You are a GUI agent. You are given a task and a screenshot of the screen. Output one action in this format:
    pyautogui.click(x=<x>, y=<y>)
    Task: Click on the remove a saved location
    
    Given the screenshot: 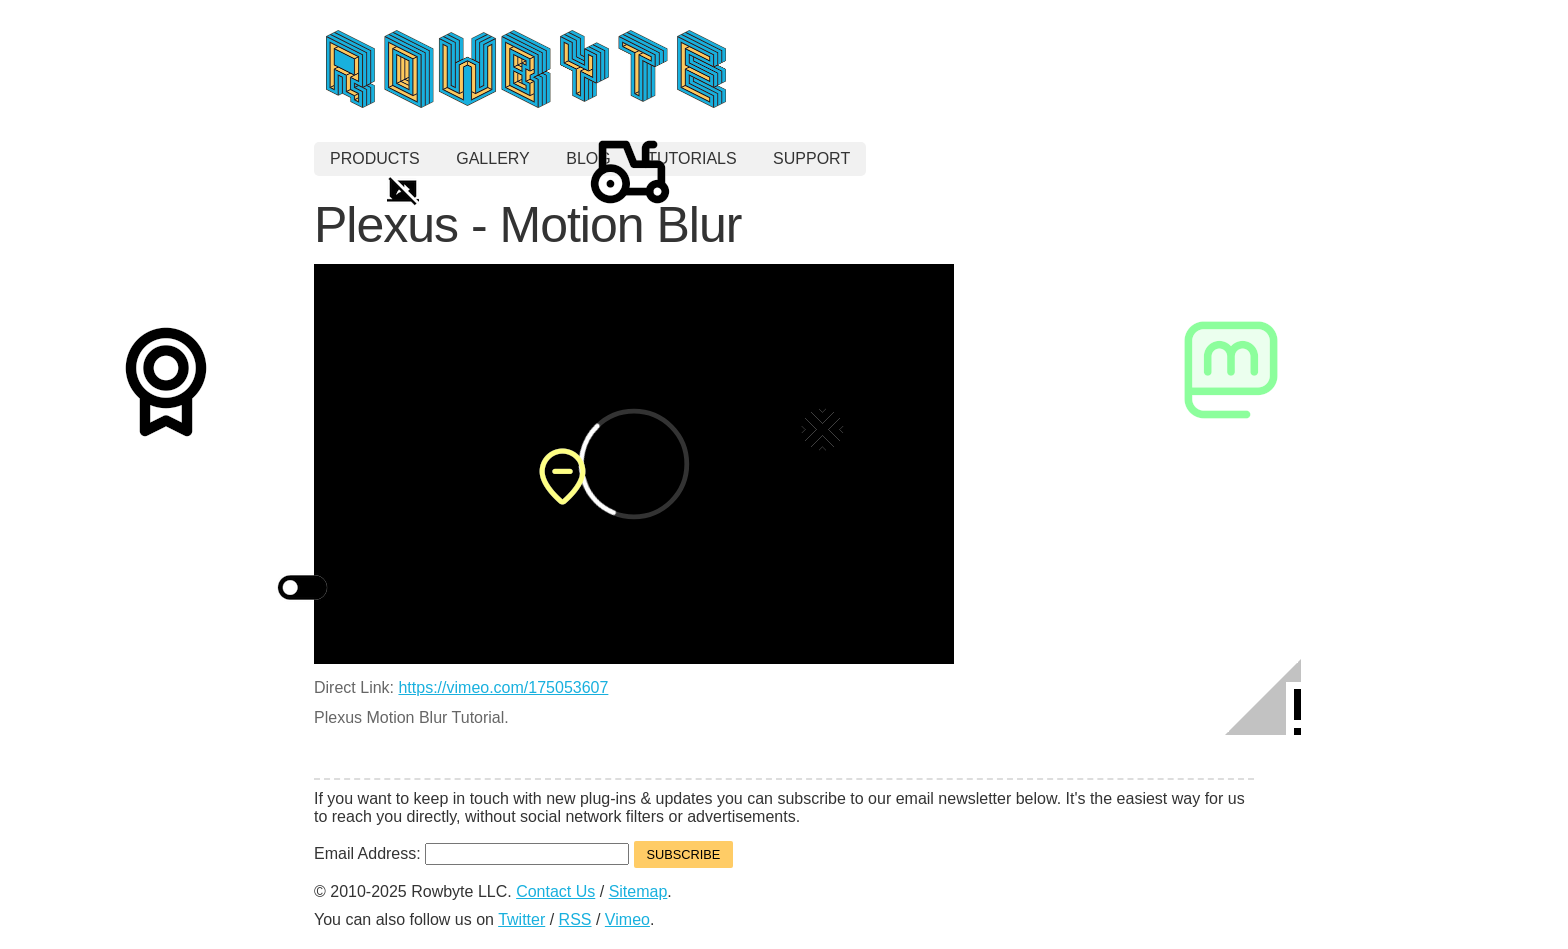 What is the action you would take?
    pyautogui.click(x=562, y=476)
    